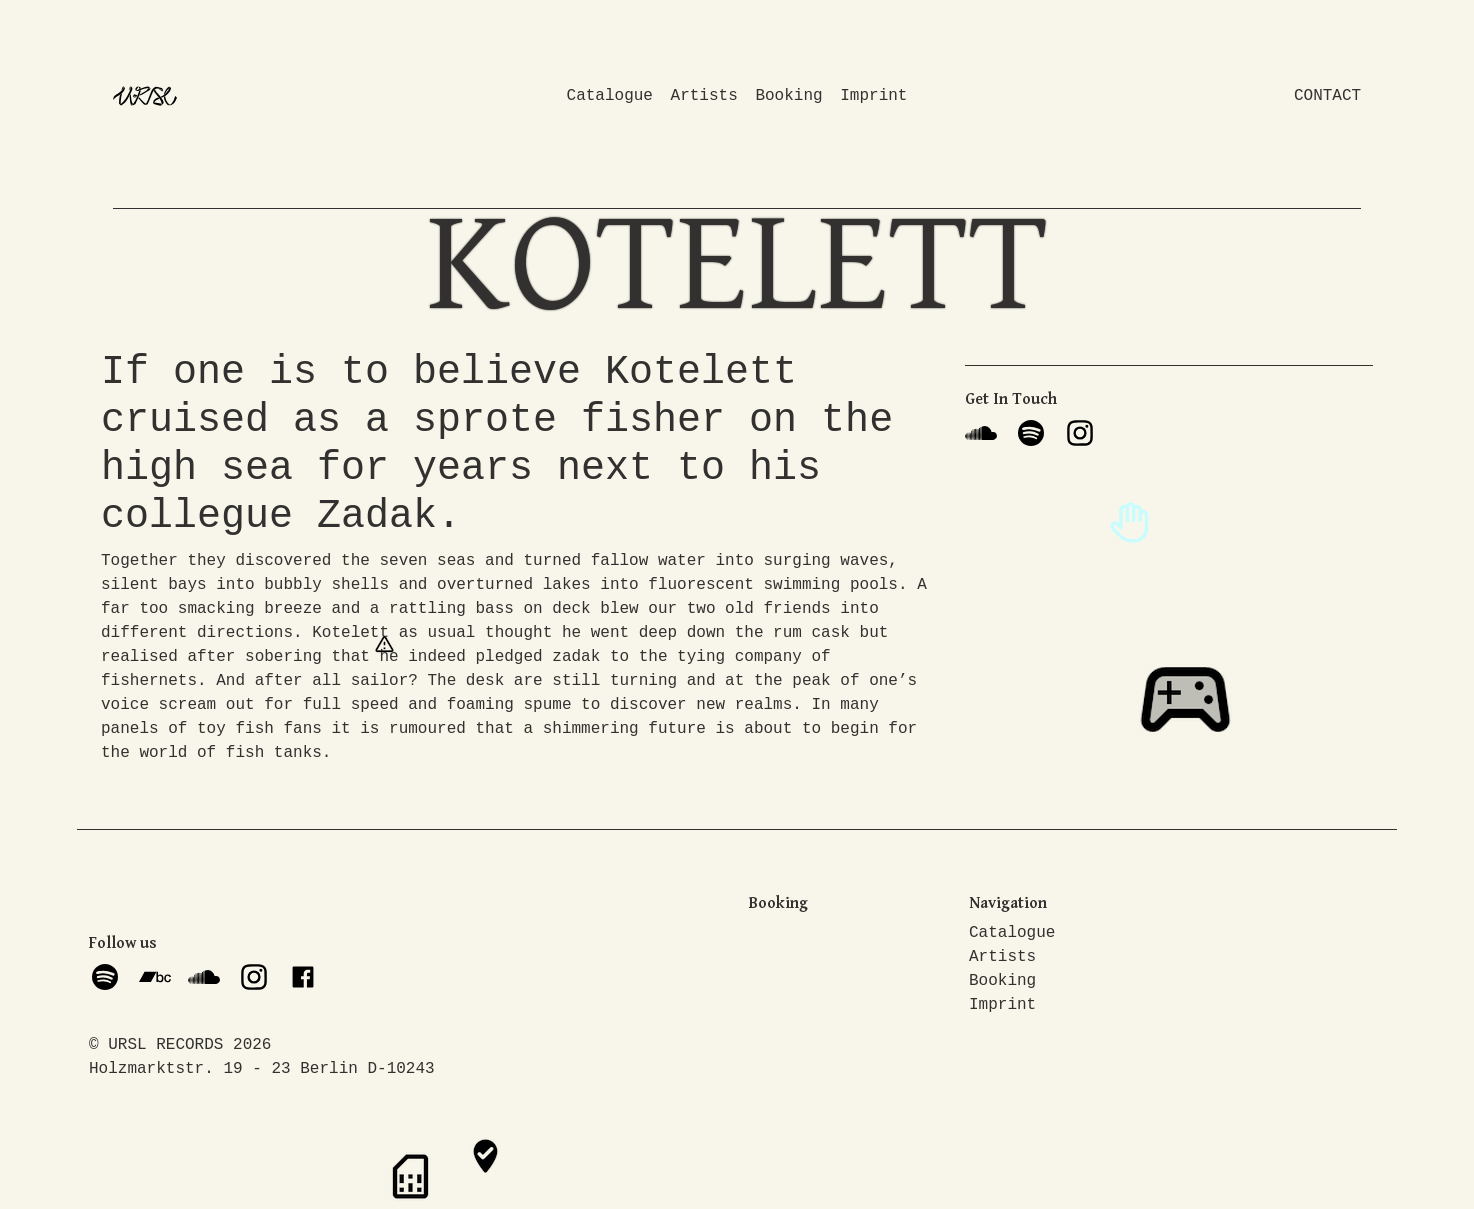  Describe the element at coordinates (384, 643) in the screenshot. I see `indicates a warning or caution state` at that location.